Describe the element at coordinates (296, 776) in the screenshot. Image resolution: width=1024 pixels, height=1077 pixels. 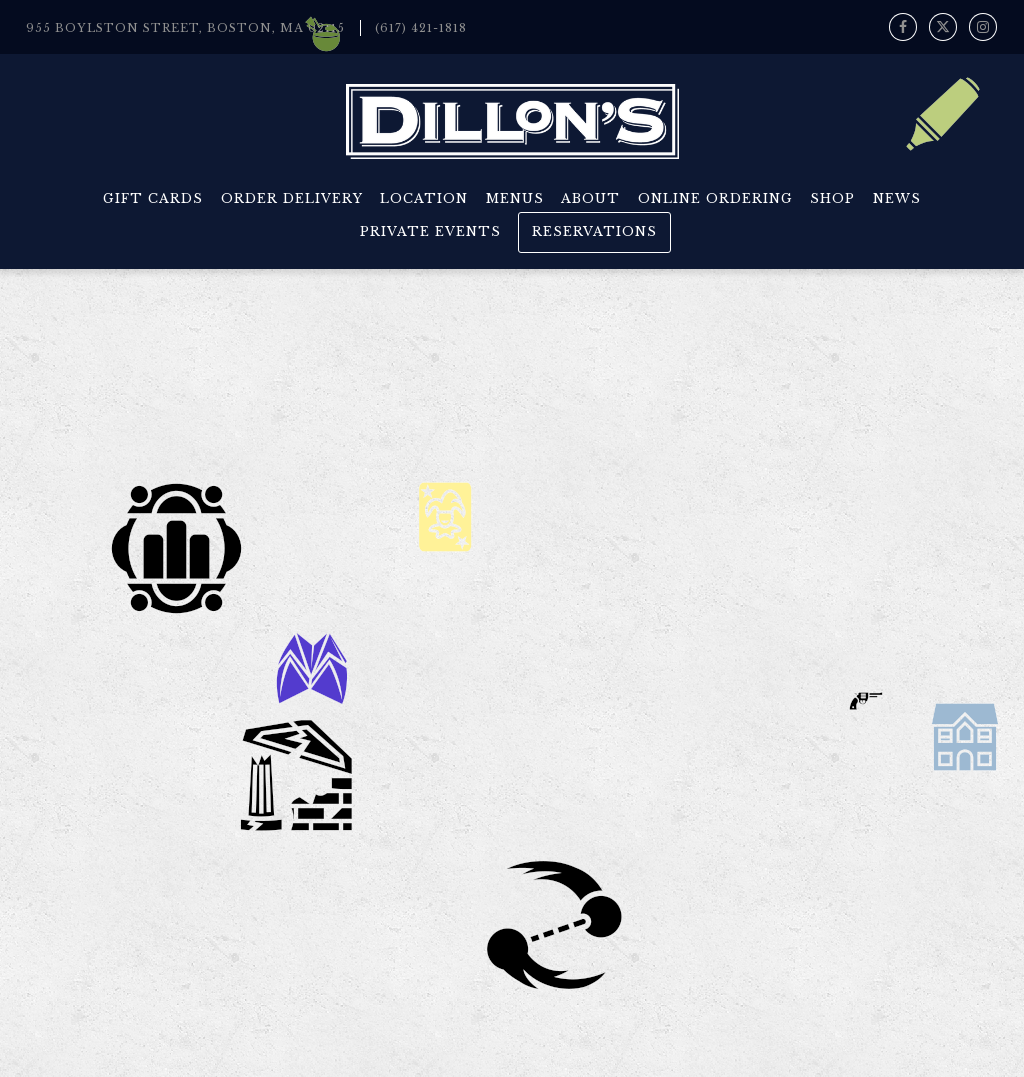
I see `explore ancient ruins or archaeological sites` at that location.